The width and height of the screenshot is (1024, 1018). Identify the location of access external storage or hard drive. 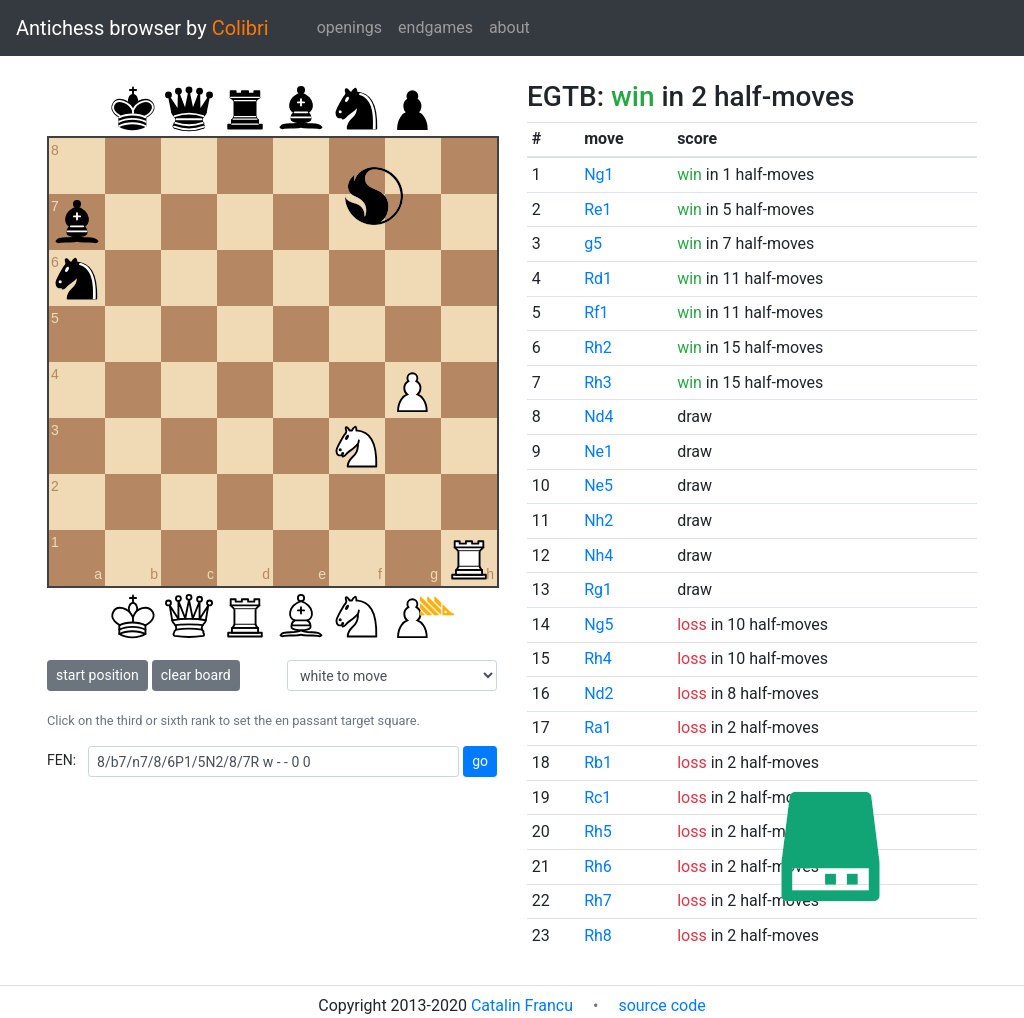
(830, 846).